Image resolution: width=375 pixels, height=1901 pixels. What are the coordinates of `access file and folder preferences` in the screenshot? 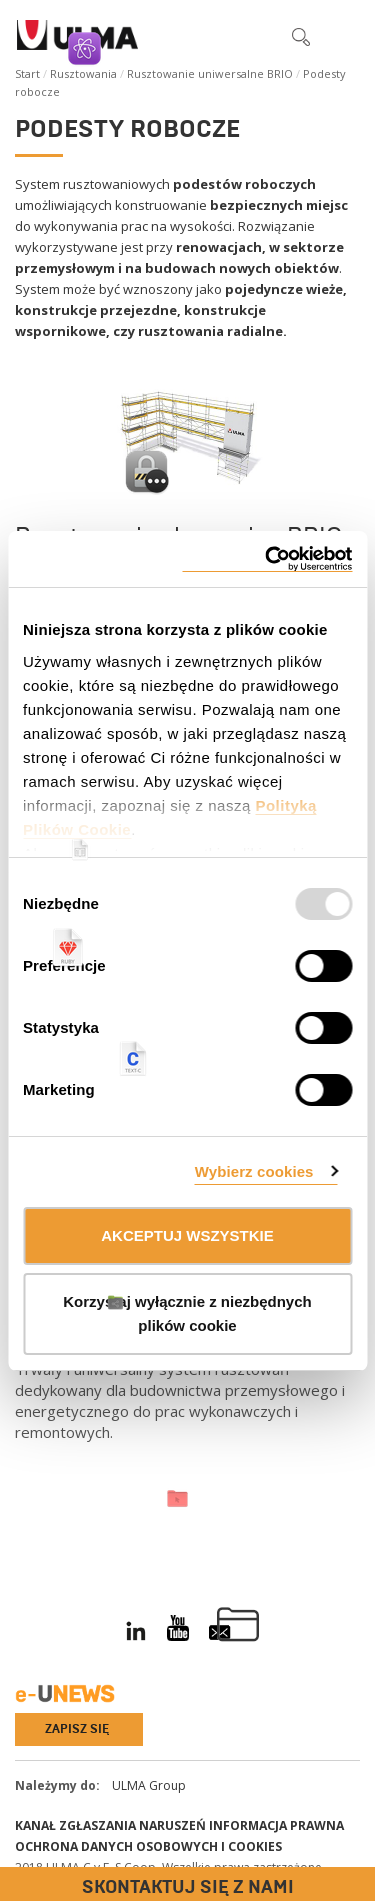 It's located at (238, 1623).